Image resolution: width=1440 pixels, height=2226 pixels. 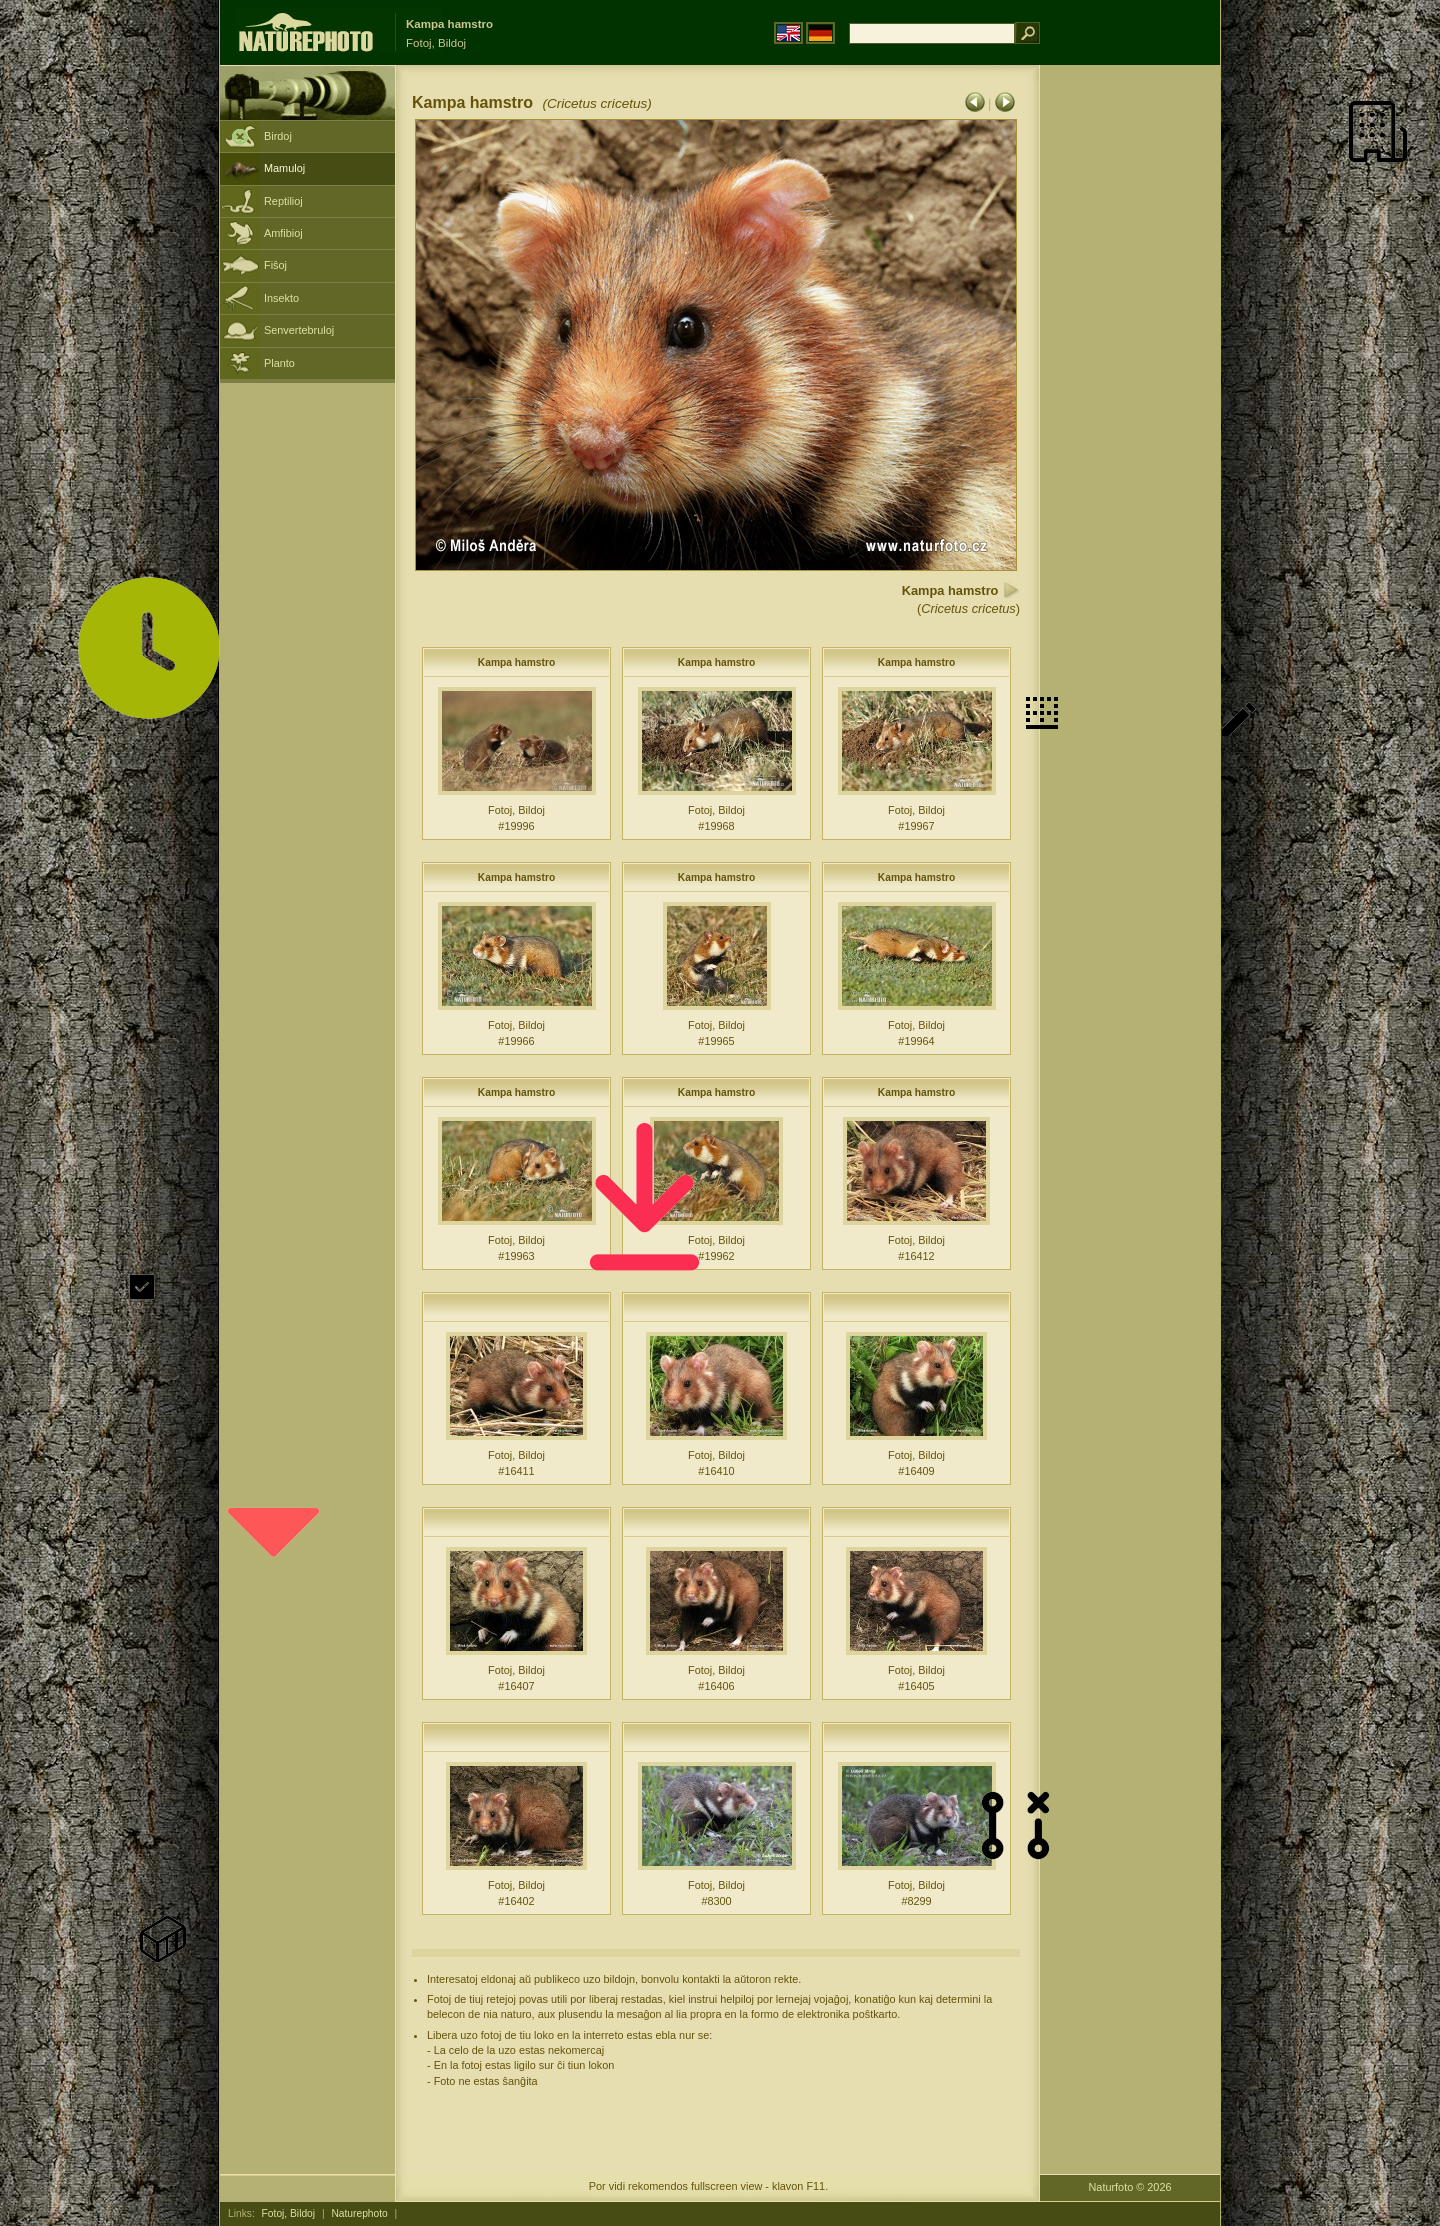 What do you see at coordinates (1378, 133) in the screenshot?
I see `view organization or team settings` at bounding box center [1378, 133].